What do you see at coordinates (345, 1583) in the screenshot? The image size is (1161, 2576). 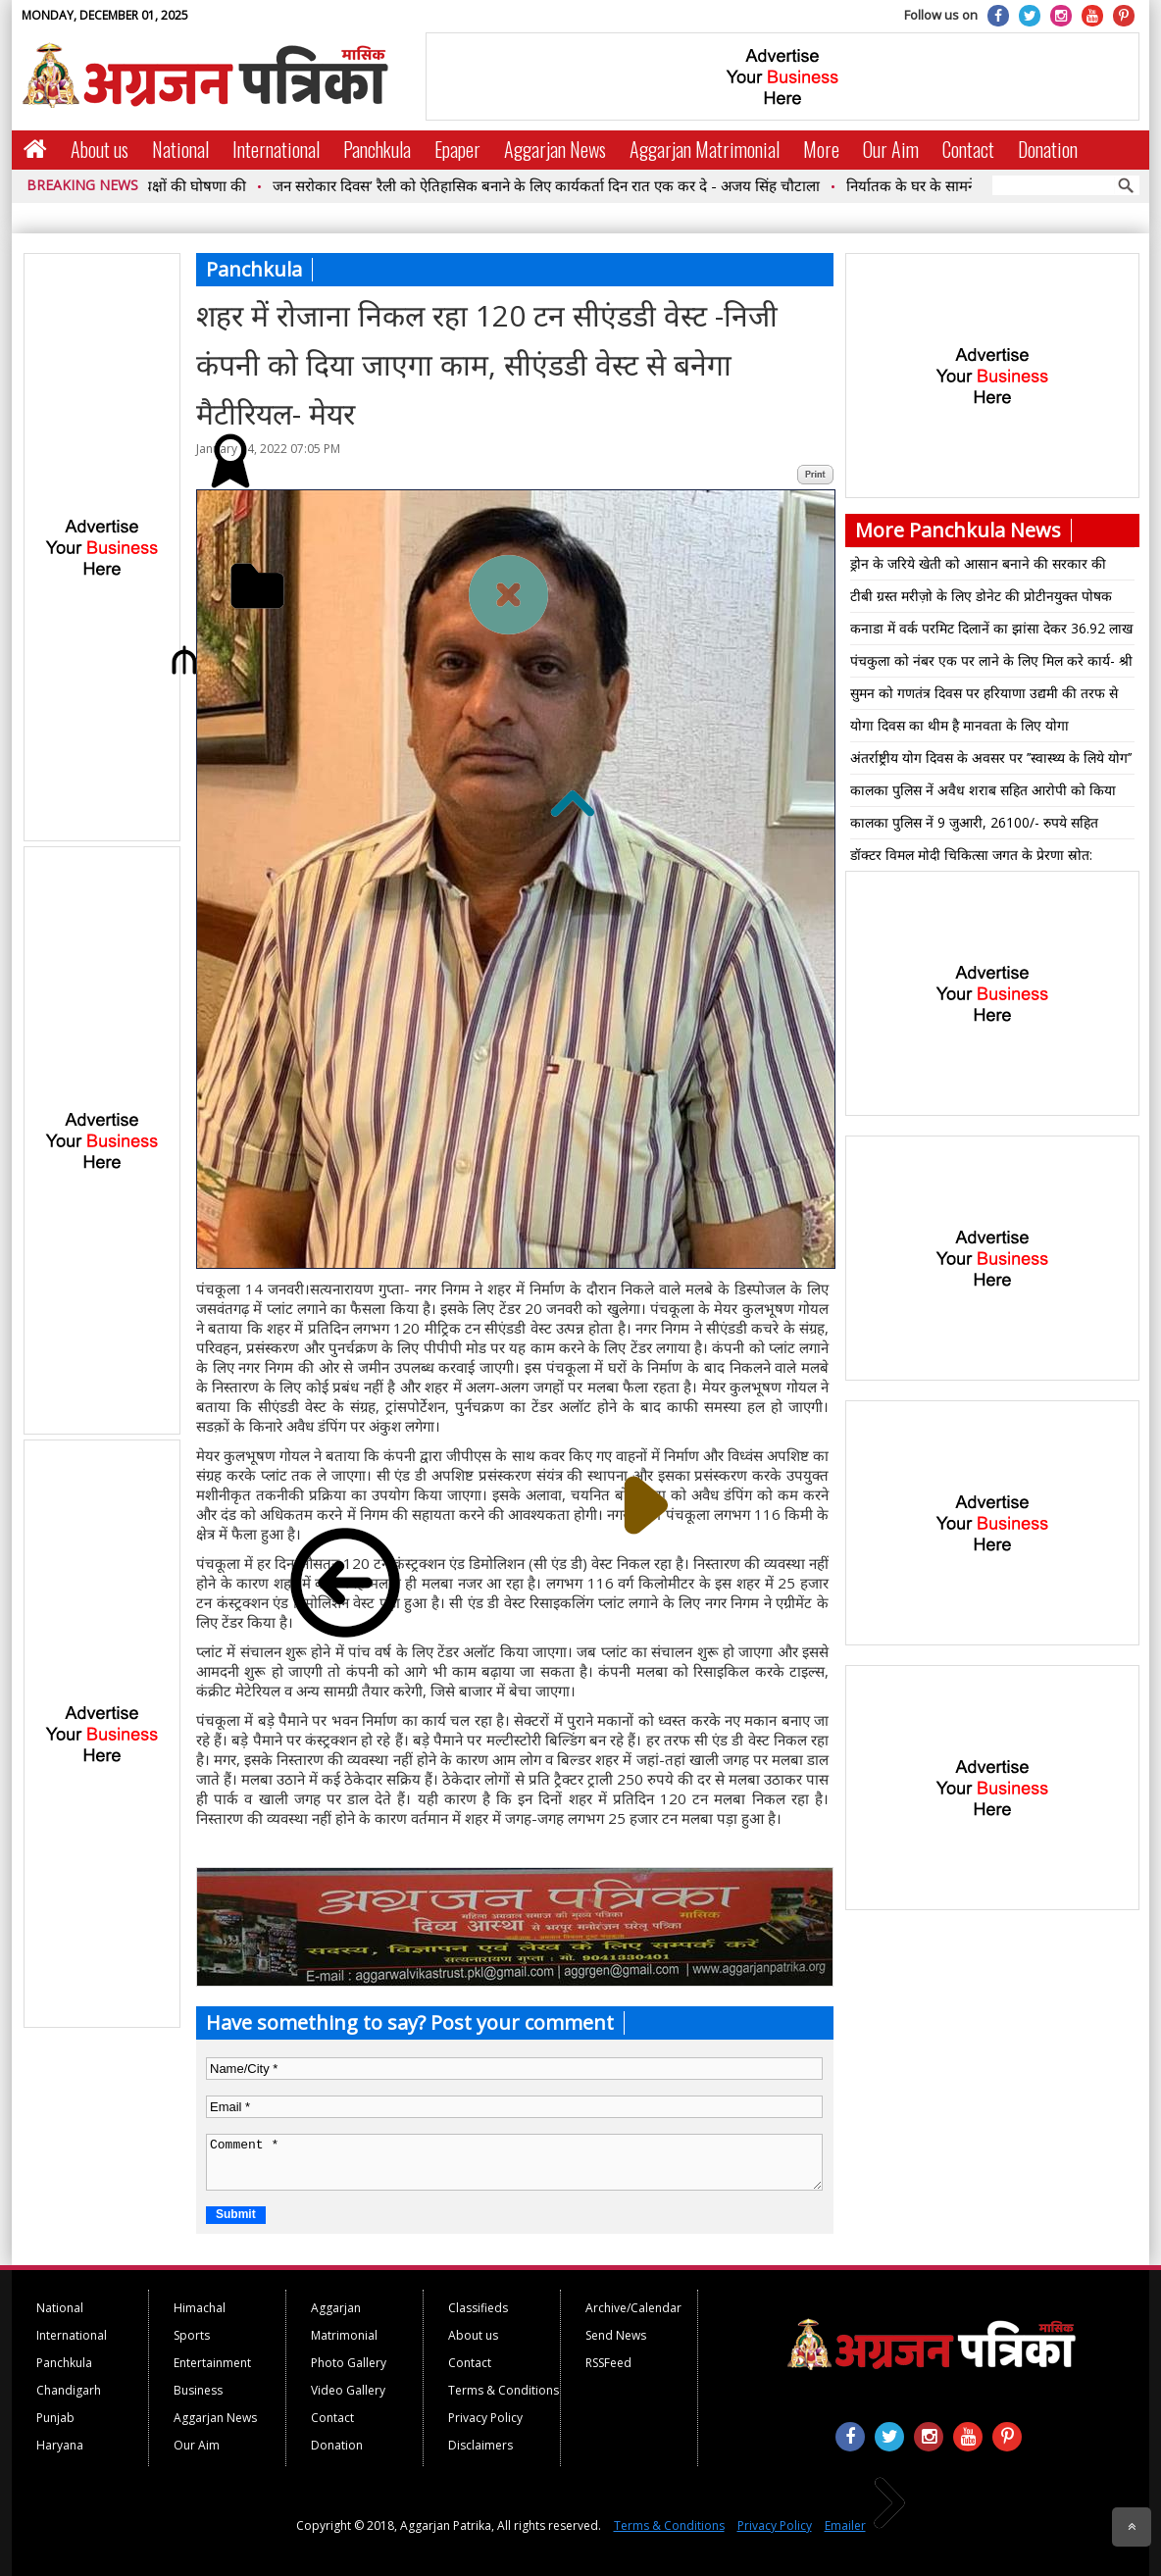 I see `go back to the previous screen` at bounding box center [345, 1583].